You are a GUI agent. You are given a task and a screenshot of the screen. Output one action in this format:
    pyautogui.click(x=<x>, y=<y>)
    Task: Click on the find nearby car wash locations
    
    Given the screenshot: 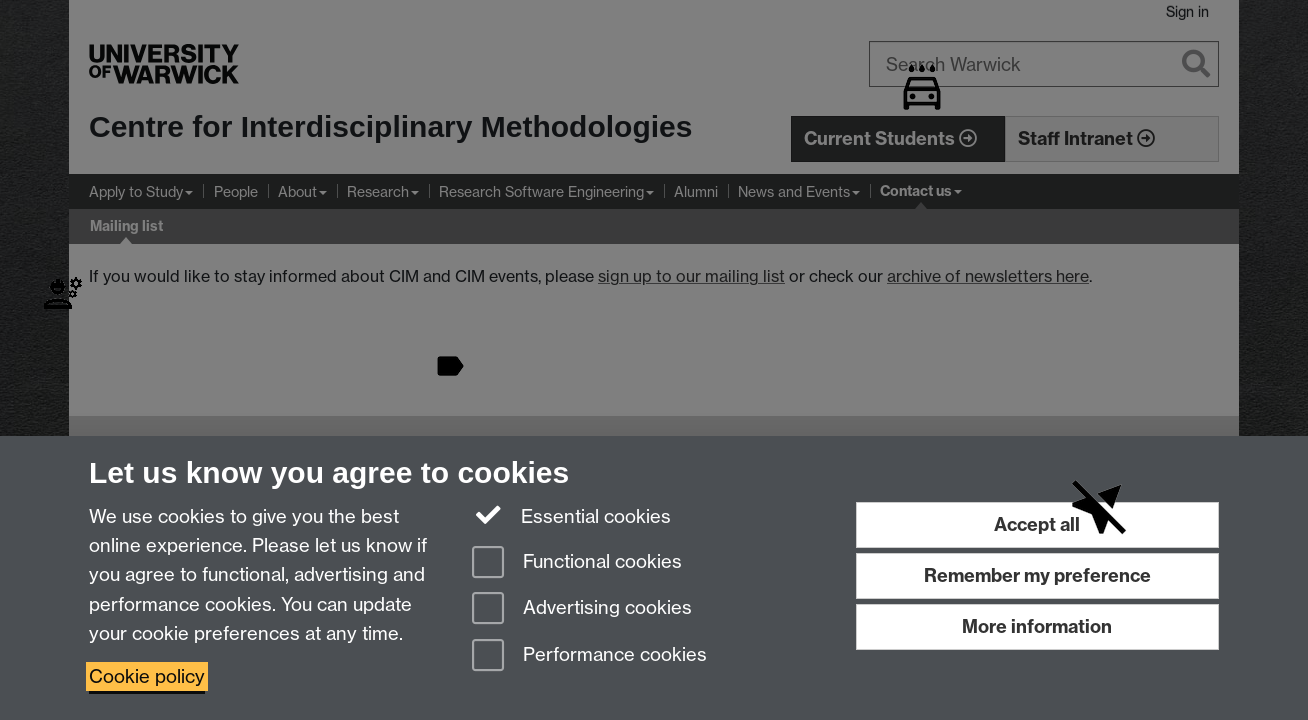 What is the action you would take?
    pyautogui.click(x=922, y=87)
    